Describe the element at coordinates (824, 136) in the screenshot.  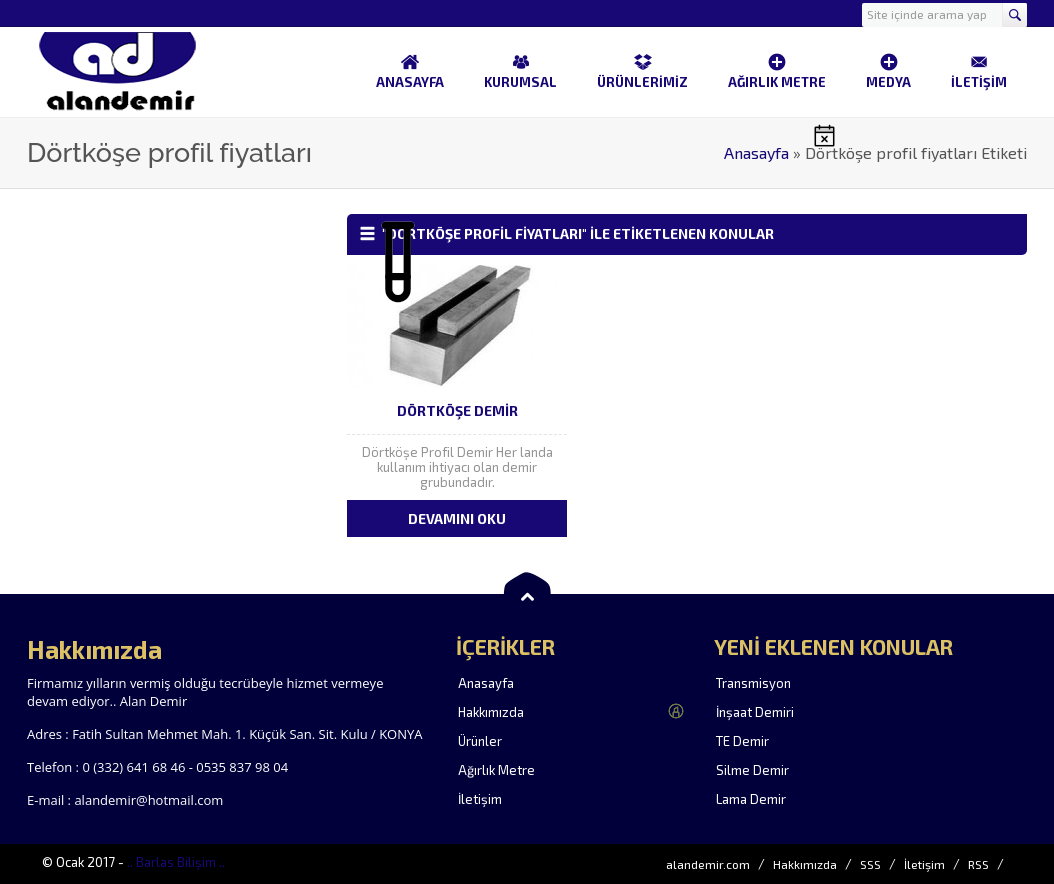
I see `cancel or delete a scheduled event` at that location.